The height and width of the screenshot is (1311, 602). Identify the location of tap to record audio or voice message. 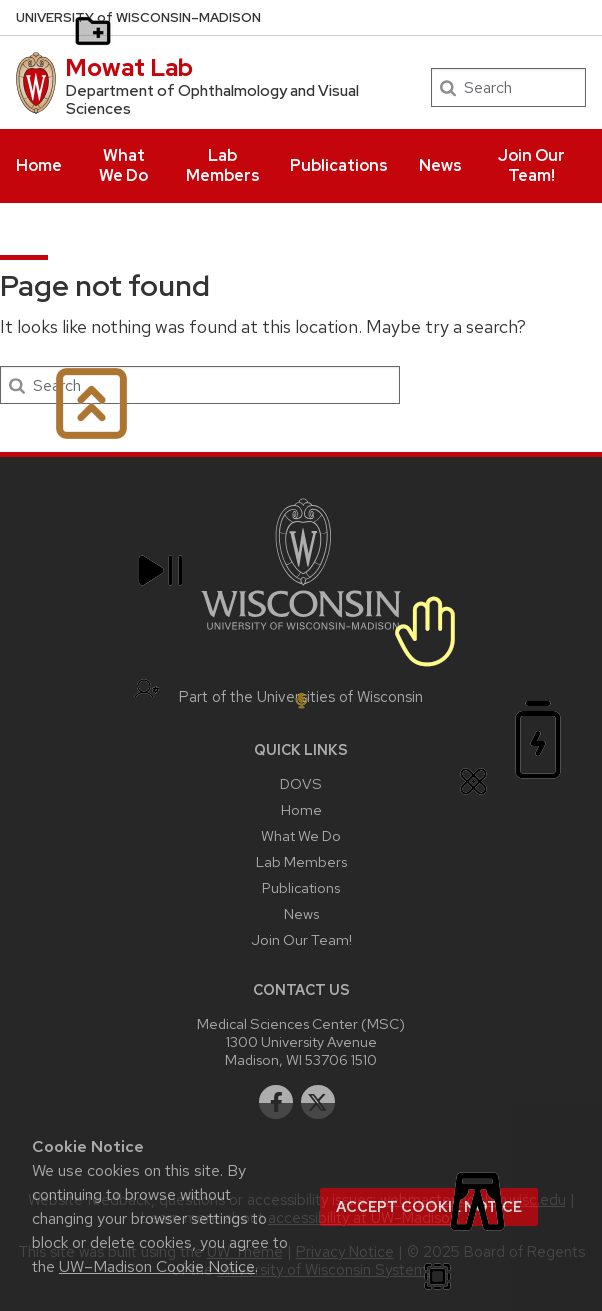
(301, 700).